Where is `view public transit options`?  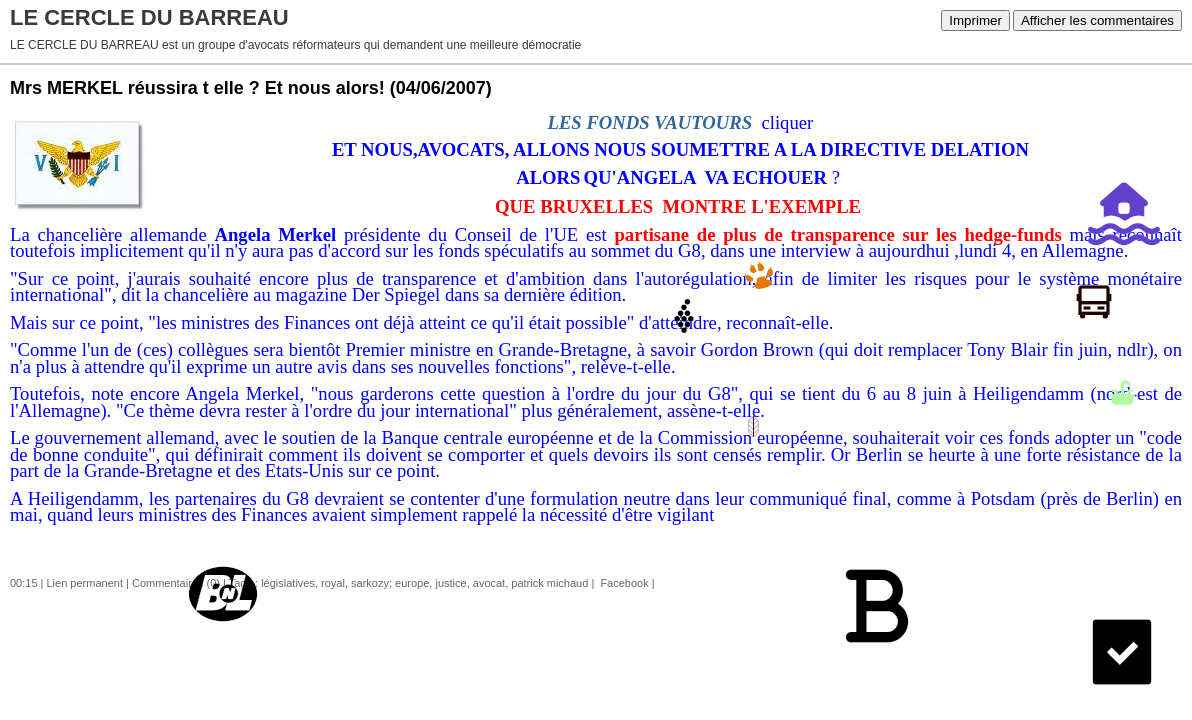
view public transit options is located at coordinates (1094, 301).